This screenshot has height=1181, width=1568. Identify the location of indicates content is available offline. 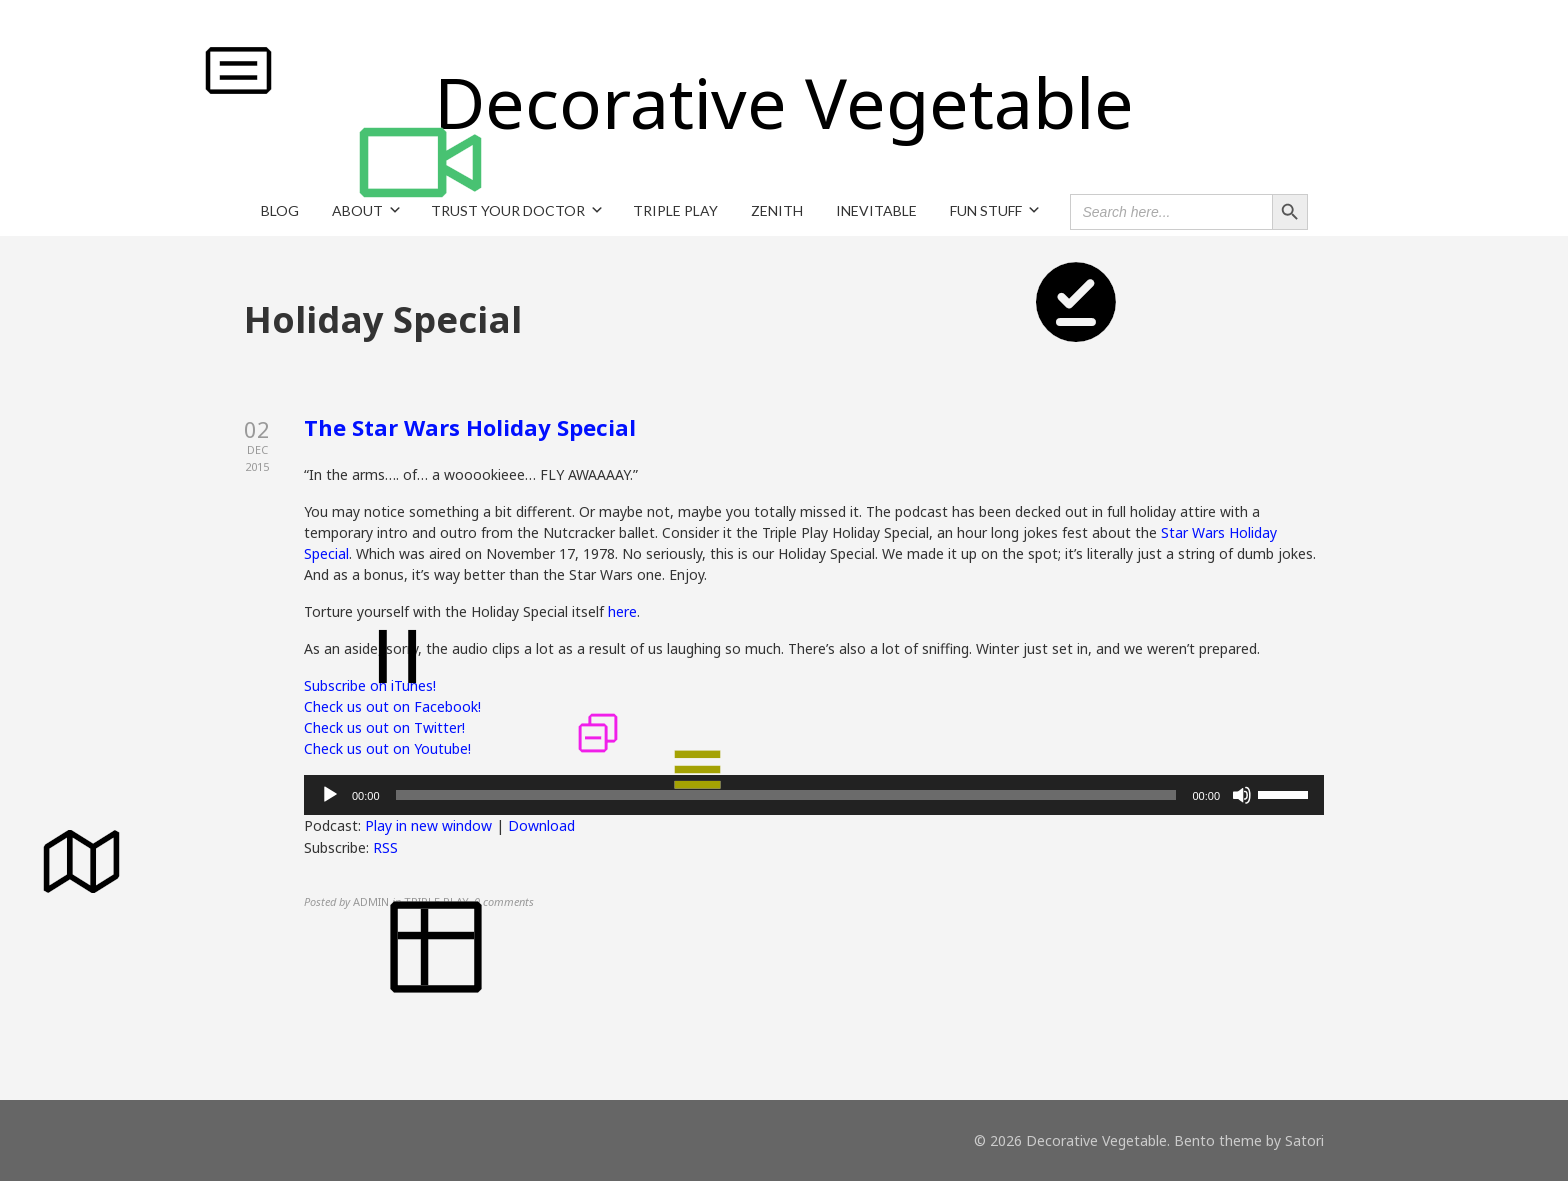
(1076, 302).